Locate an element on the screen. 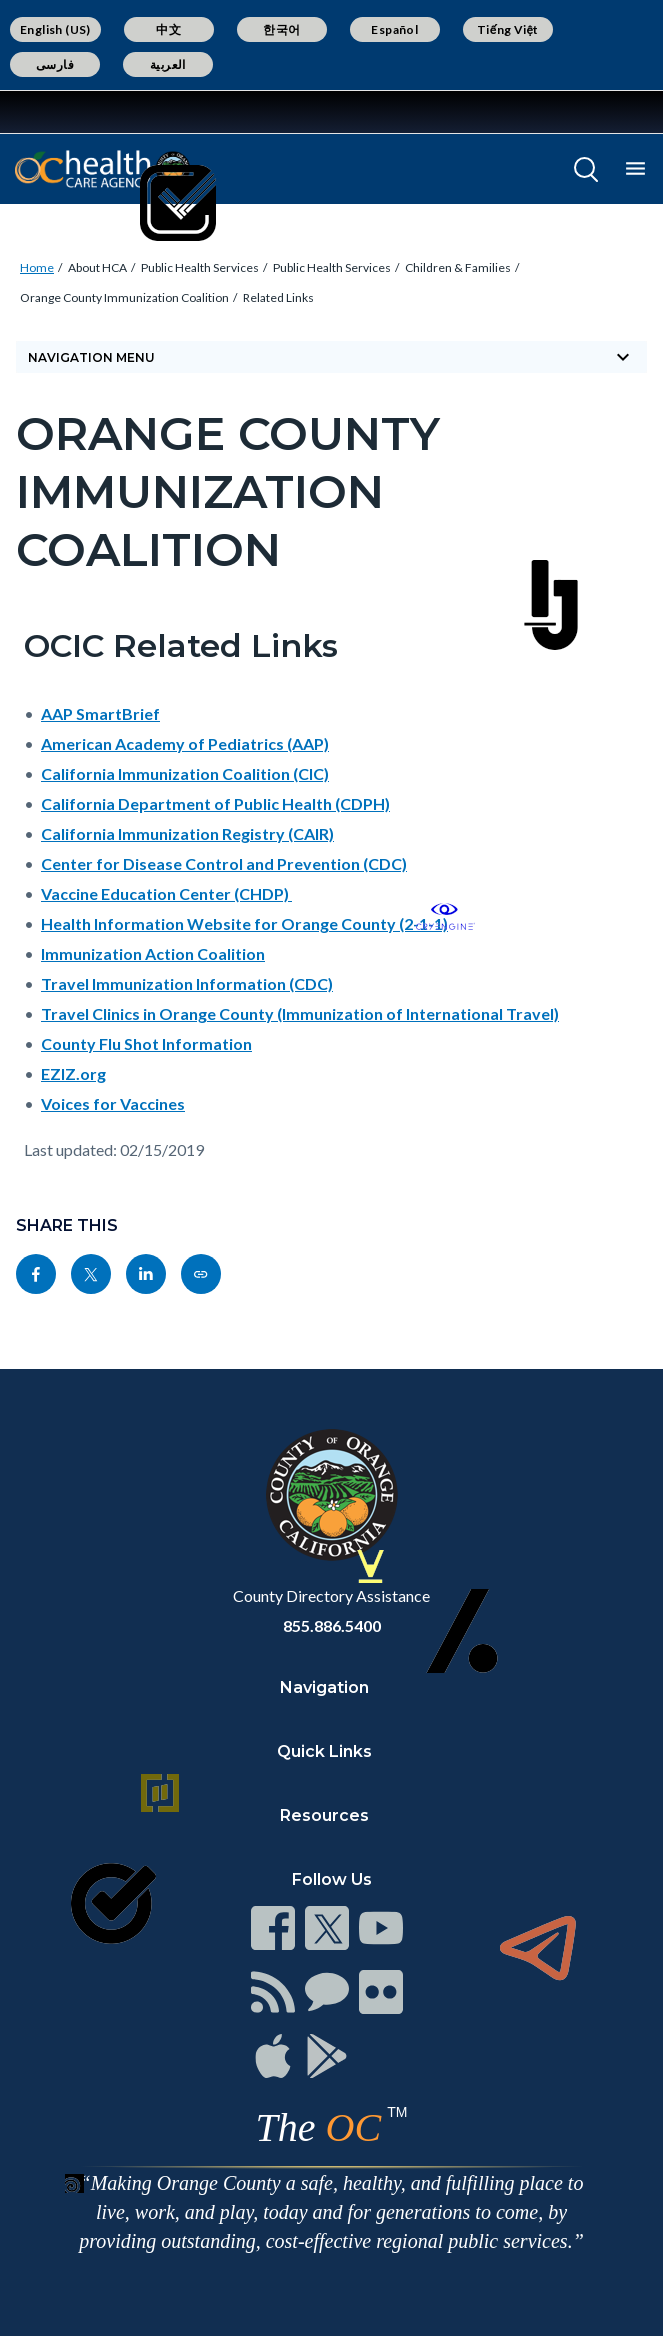  open Google Tasks app is located at coordinates (113, 1903).